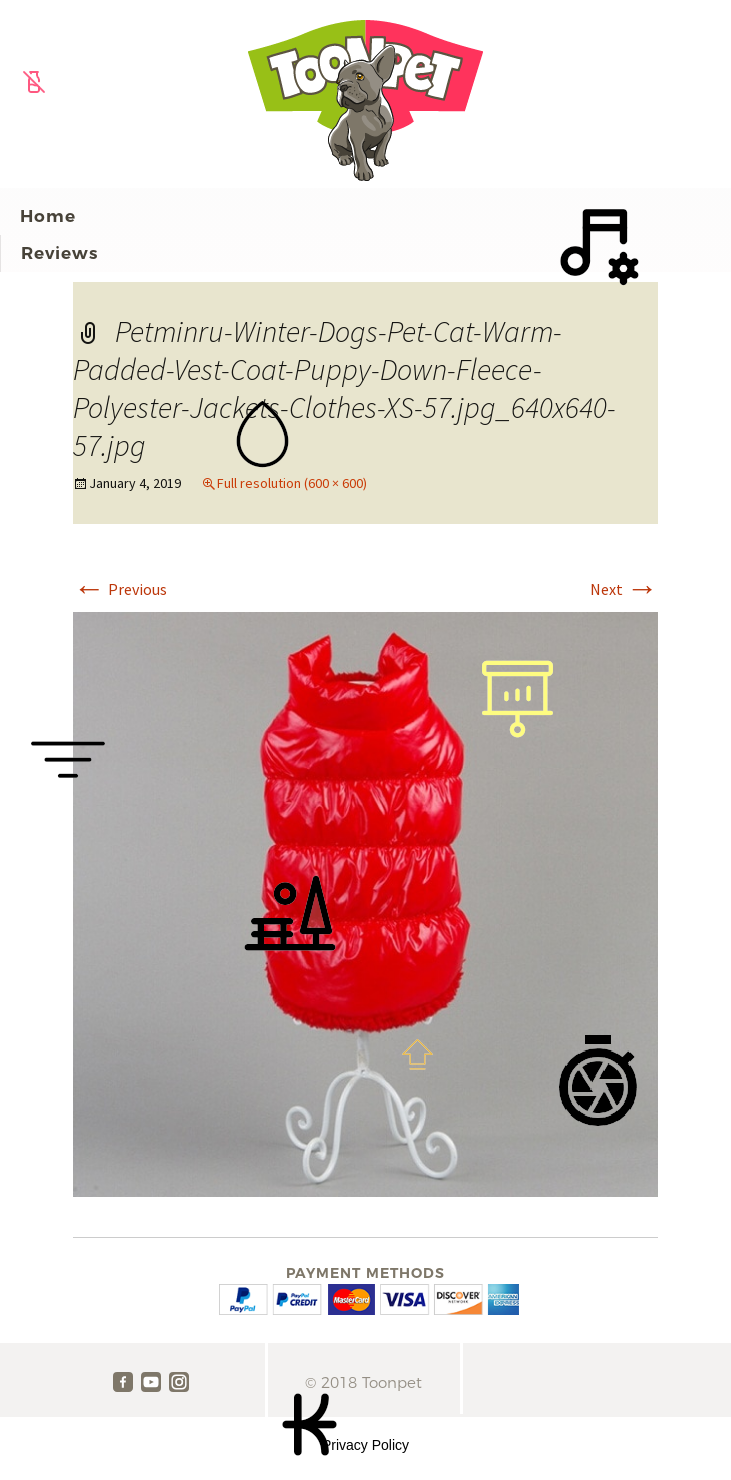 The image size is (731, 1480). Describe the element at coordinates (290, 918) in the screenshot. I see `view nearby parks or green spaces` at that location.